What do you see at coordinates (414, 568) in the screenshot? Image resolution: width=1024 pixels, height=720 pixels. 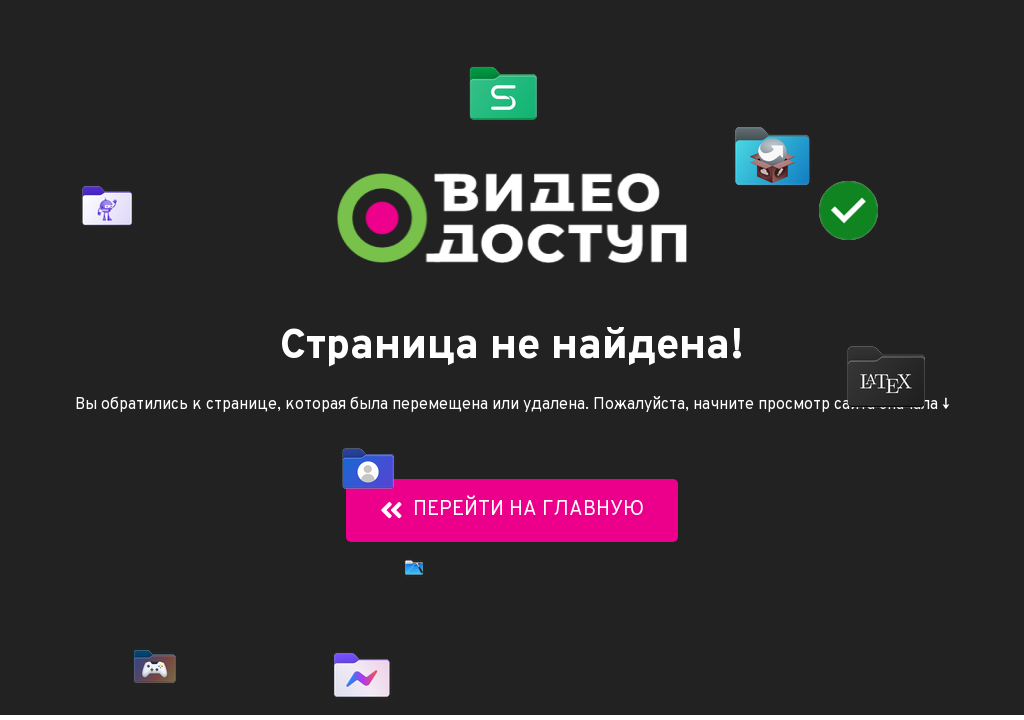 I see `open xcode projects folder` at bounding box center [414, 568].